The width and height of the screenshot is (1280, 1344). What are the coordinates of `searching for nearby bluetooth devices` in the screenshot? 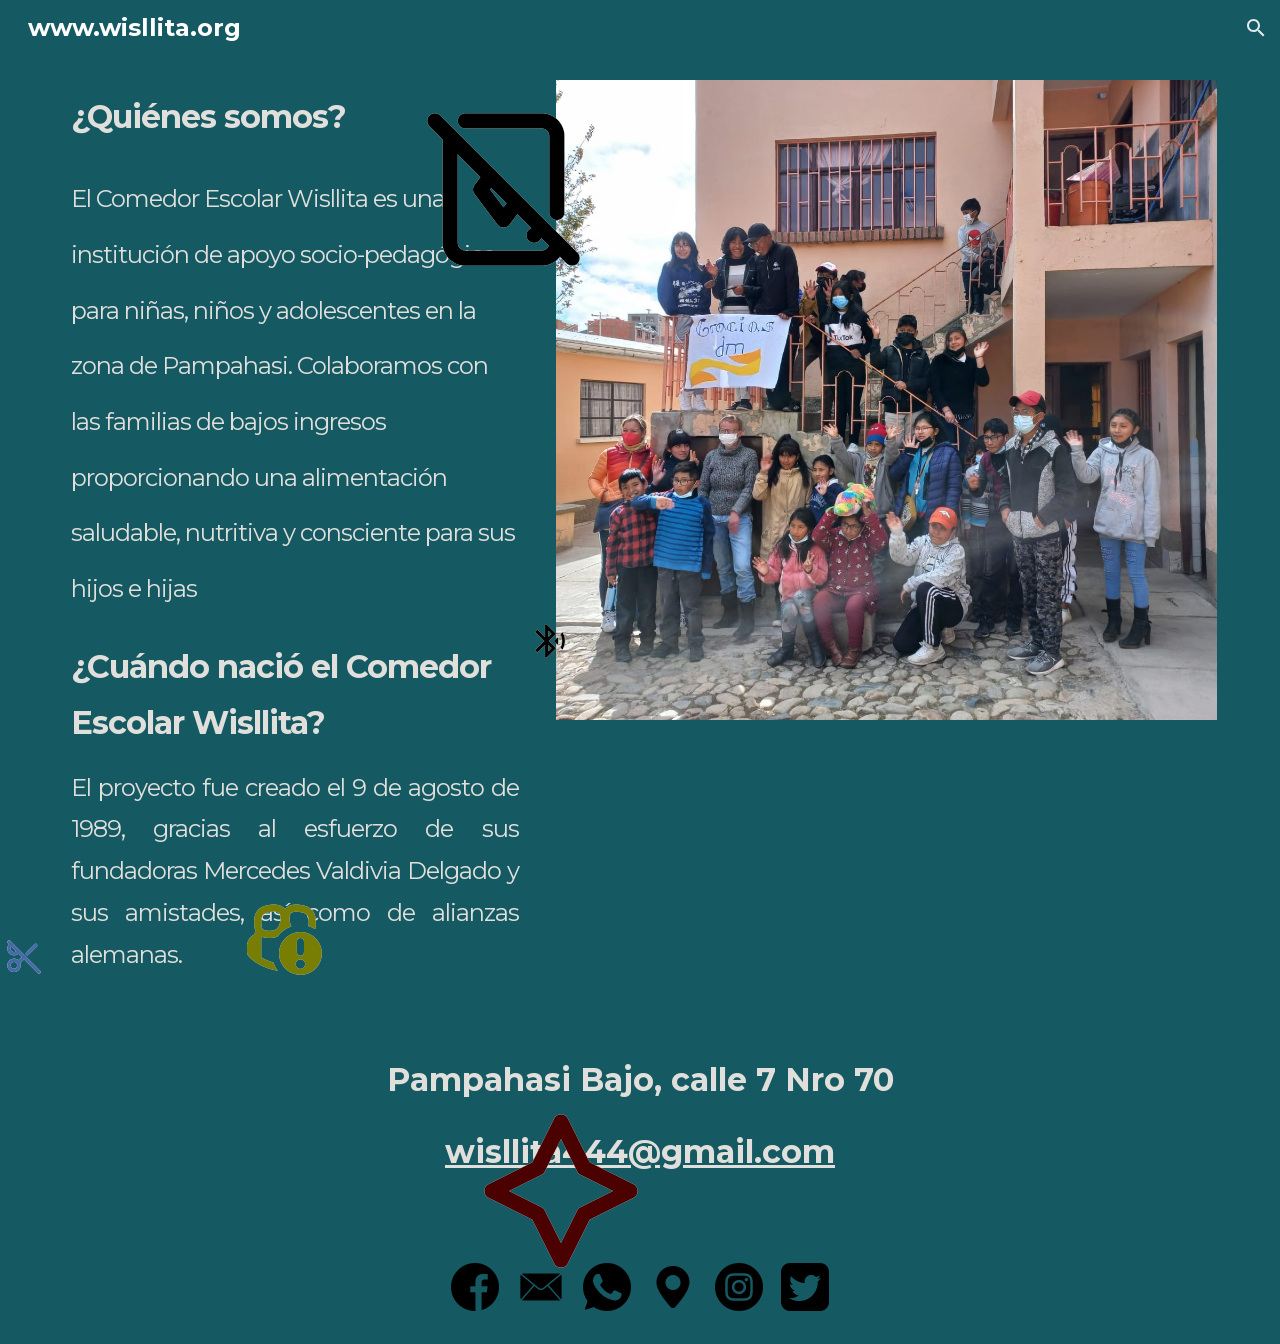 It's located at (550, 641).